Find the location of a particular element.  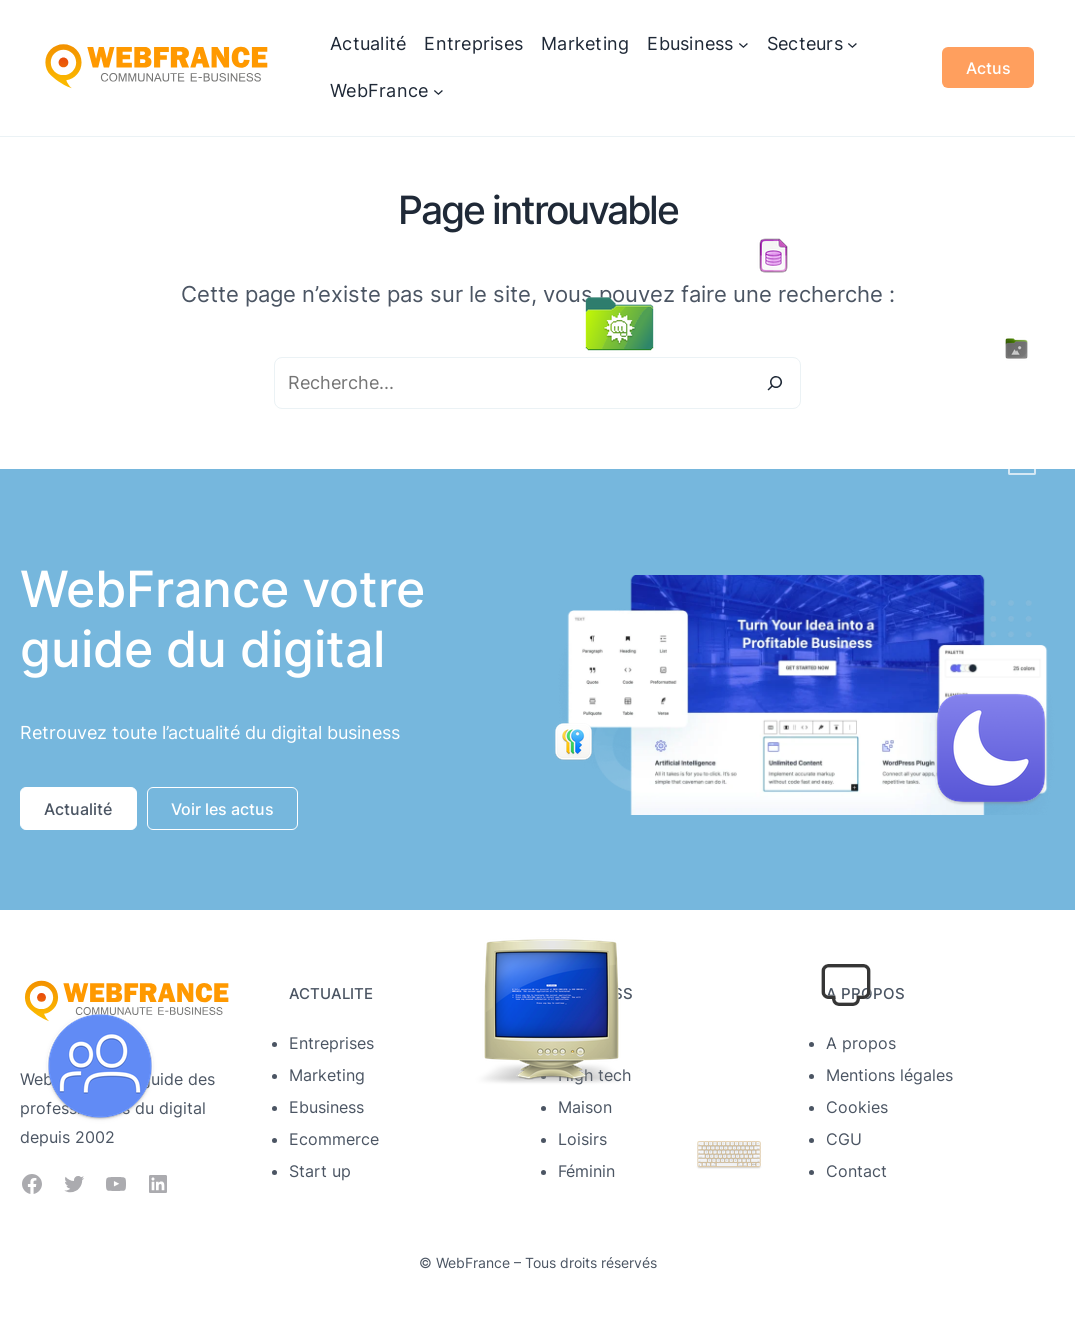

apple magic keyboard with touch id in yellow is located at coordinates (729, 1154).